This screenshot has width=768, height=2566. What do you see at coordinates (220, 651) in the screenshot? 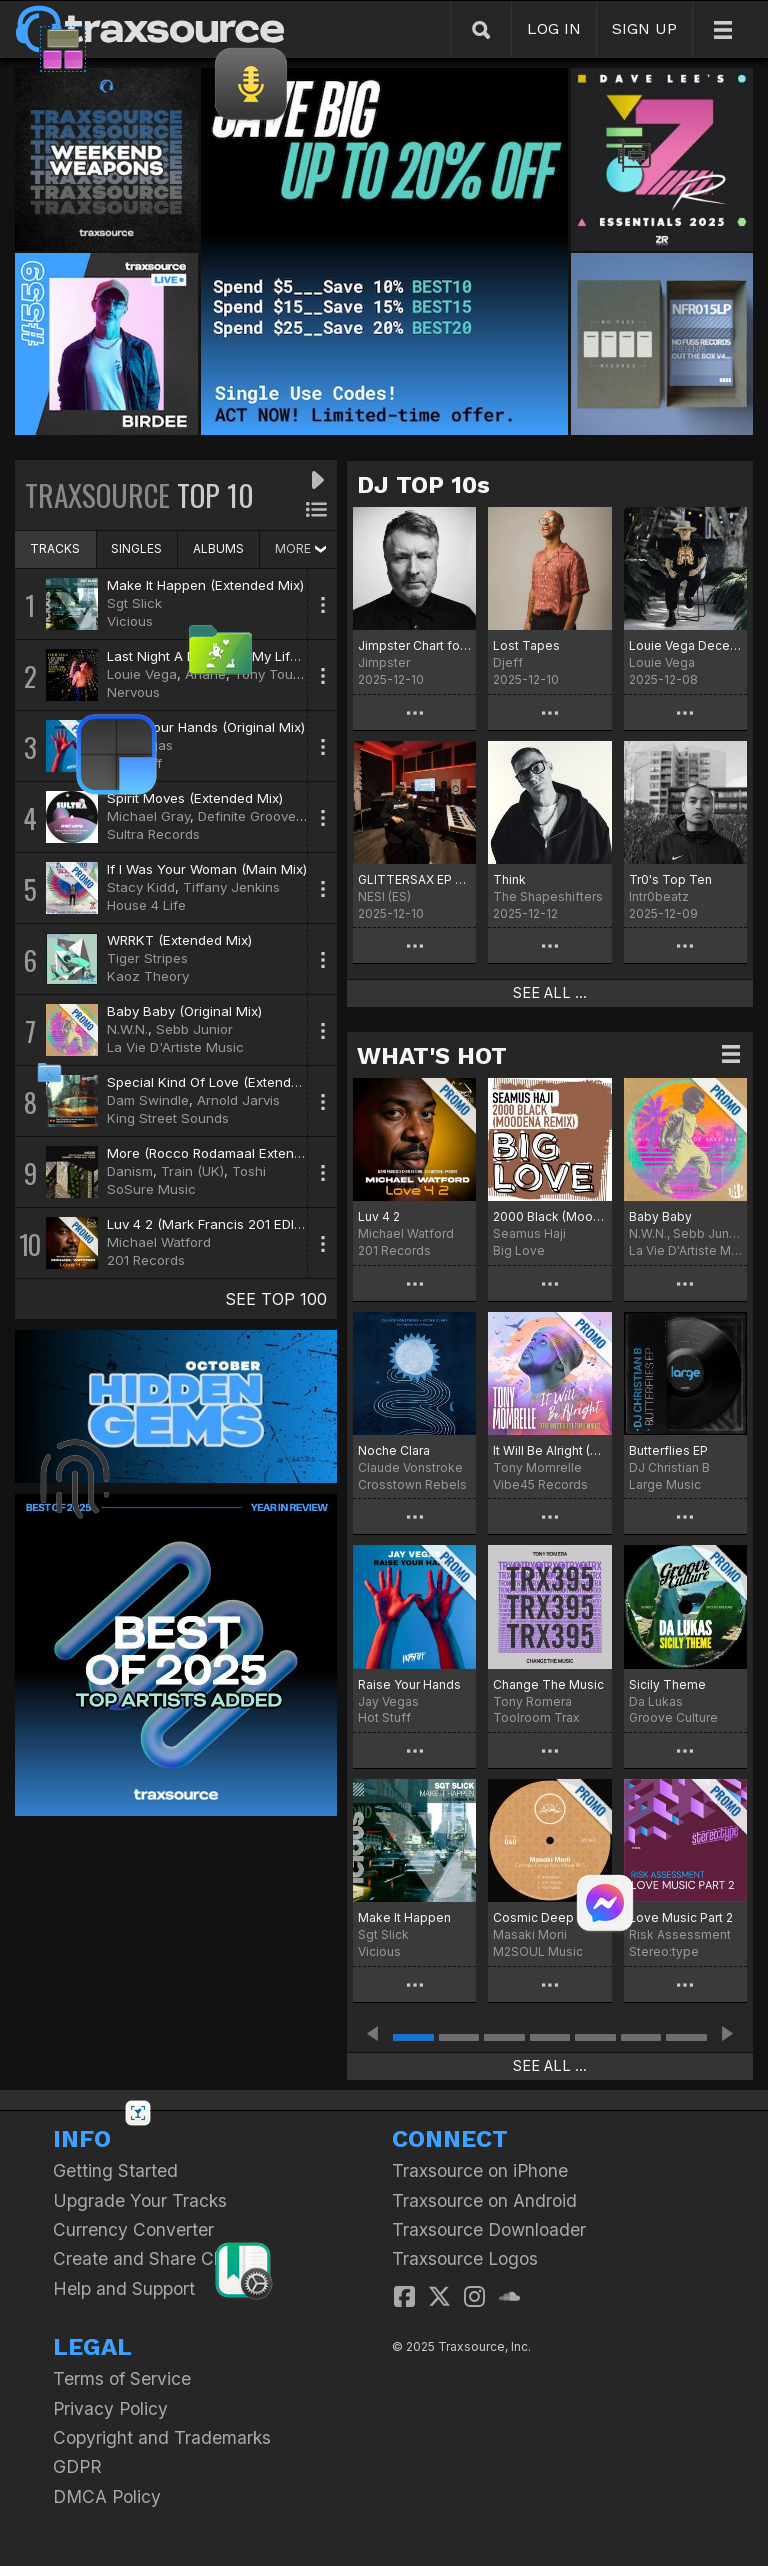
I see `open your gamejolt games folder` at bounding box center [220, 651].